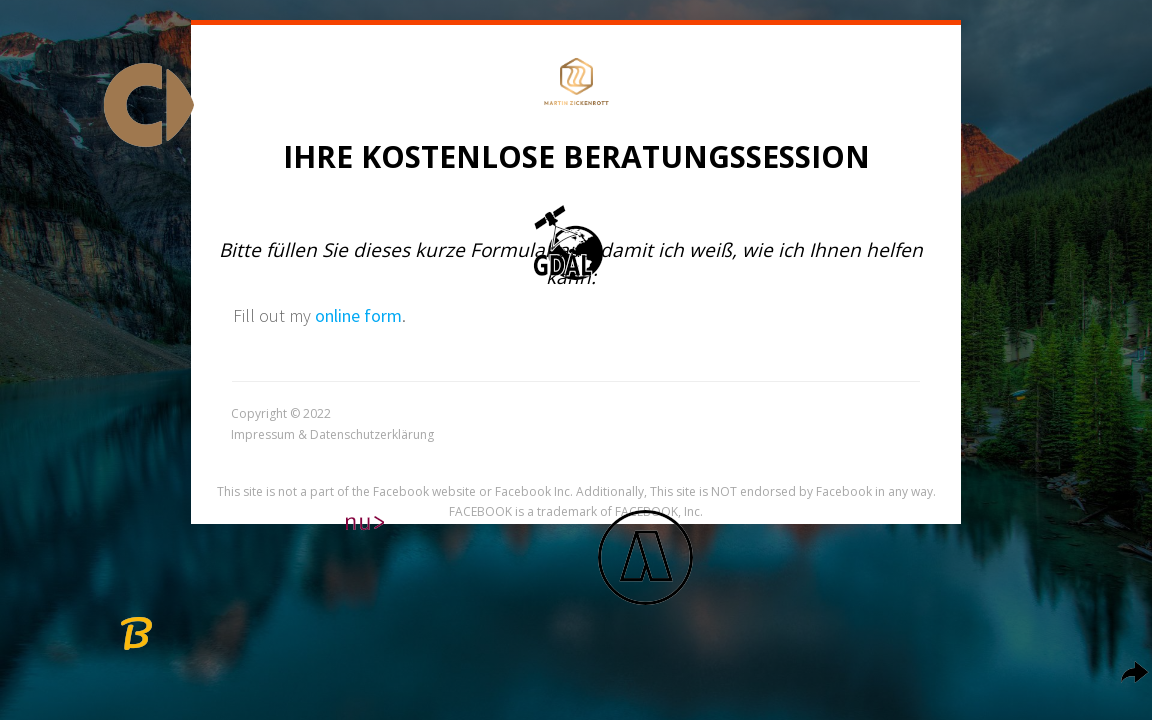 The height and width of the screenshot is (720, 1152). I want to click on share content to another app or person, so click(1133, 673).